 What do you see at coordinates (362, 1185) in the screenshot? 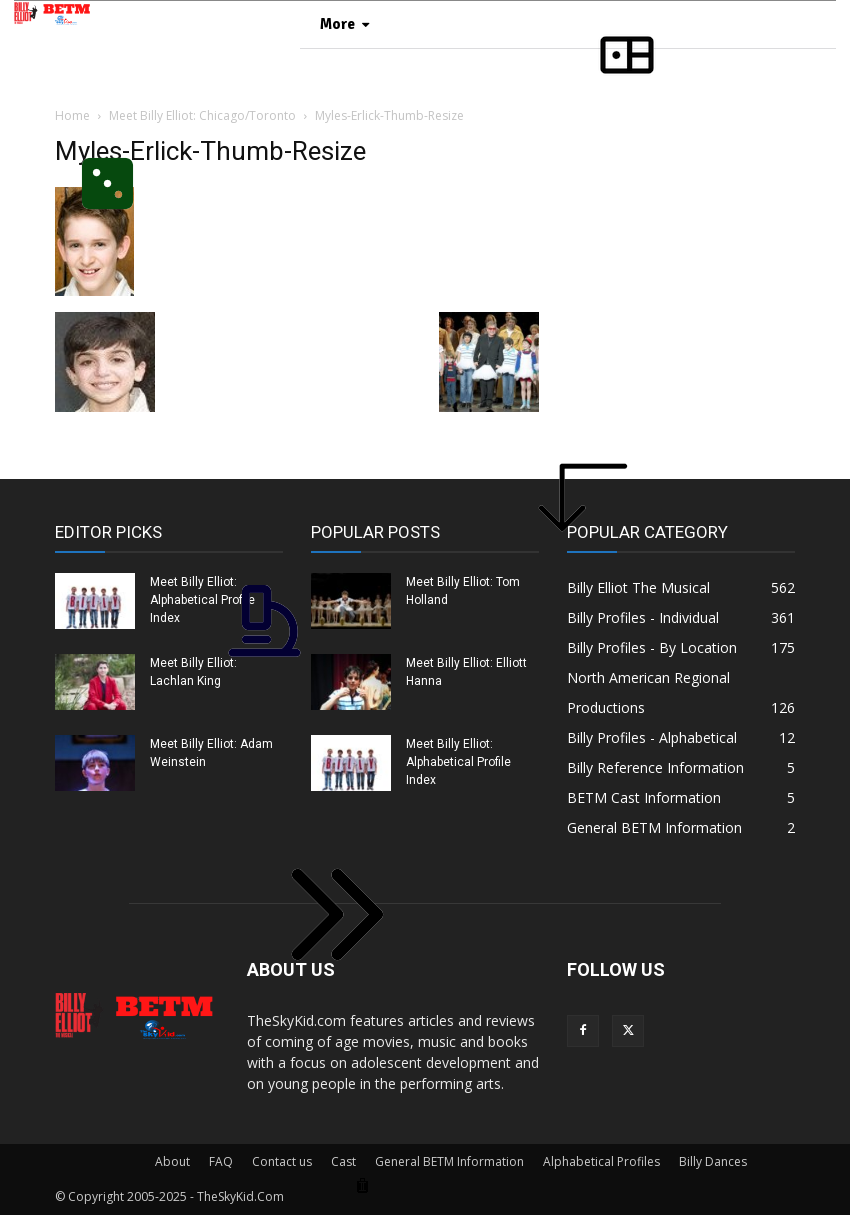
I see `access travel or trip planning features` at bounding box center [362, 1185].